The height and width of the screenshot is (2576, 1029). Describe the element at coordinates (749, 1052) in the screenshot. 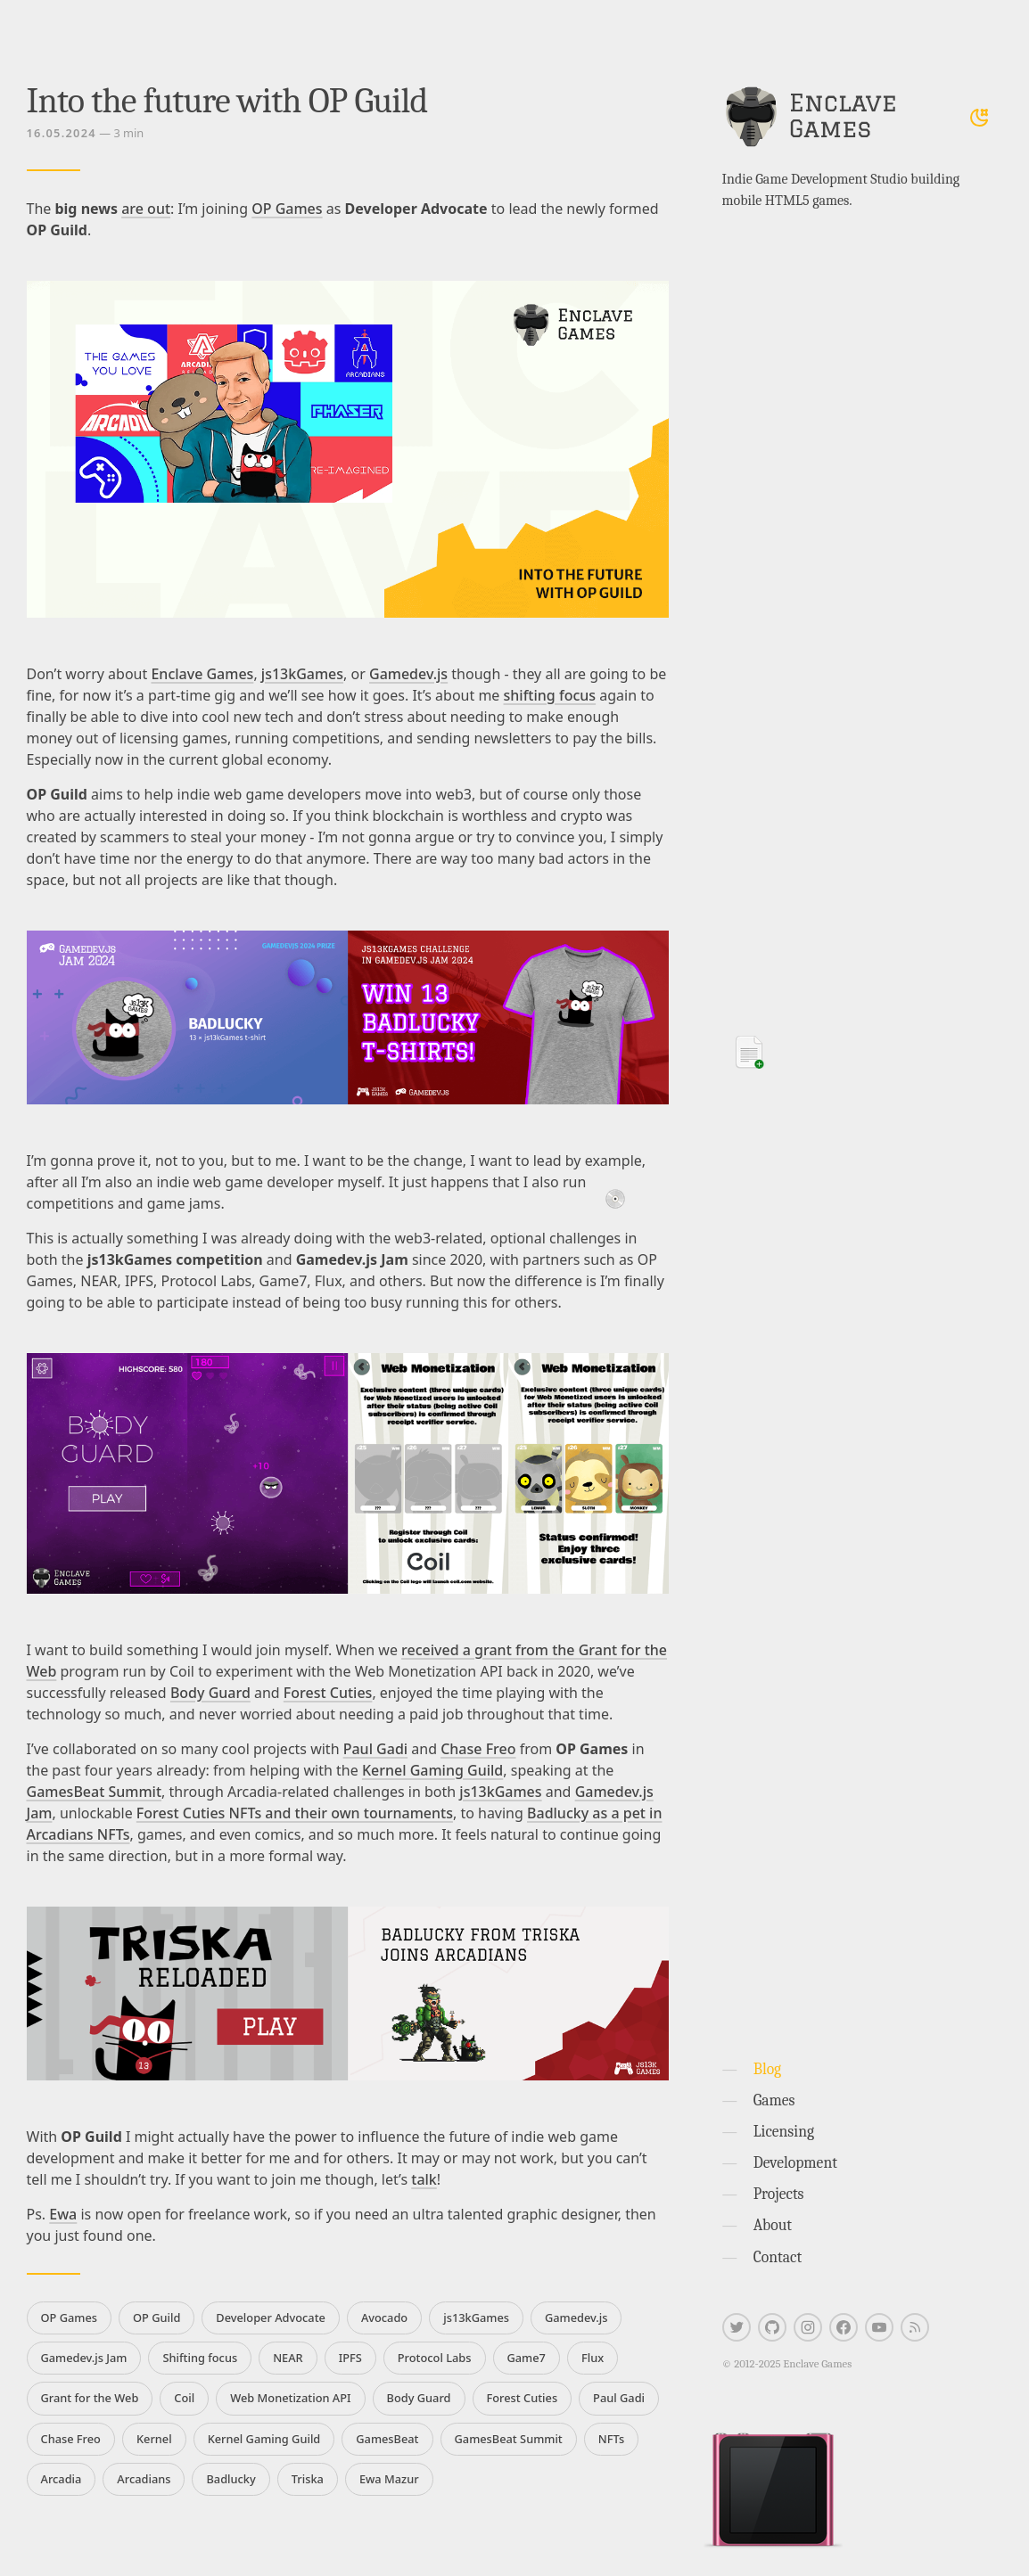

I see `create a new document` at that location.